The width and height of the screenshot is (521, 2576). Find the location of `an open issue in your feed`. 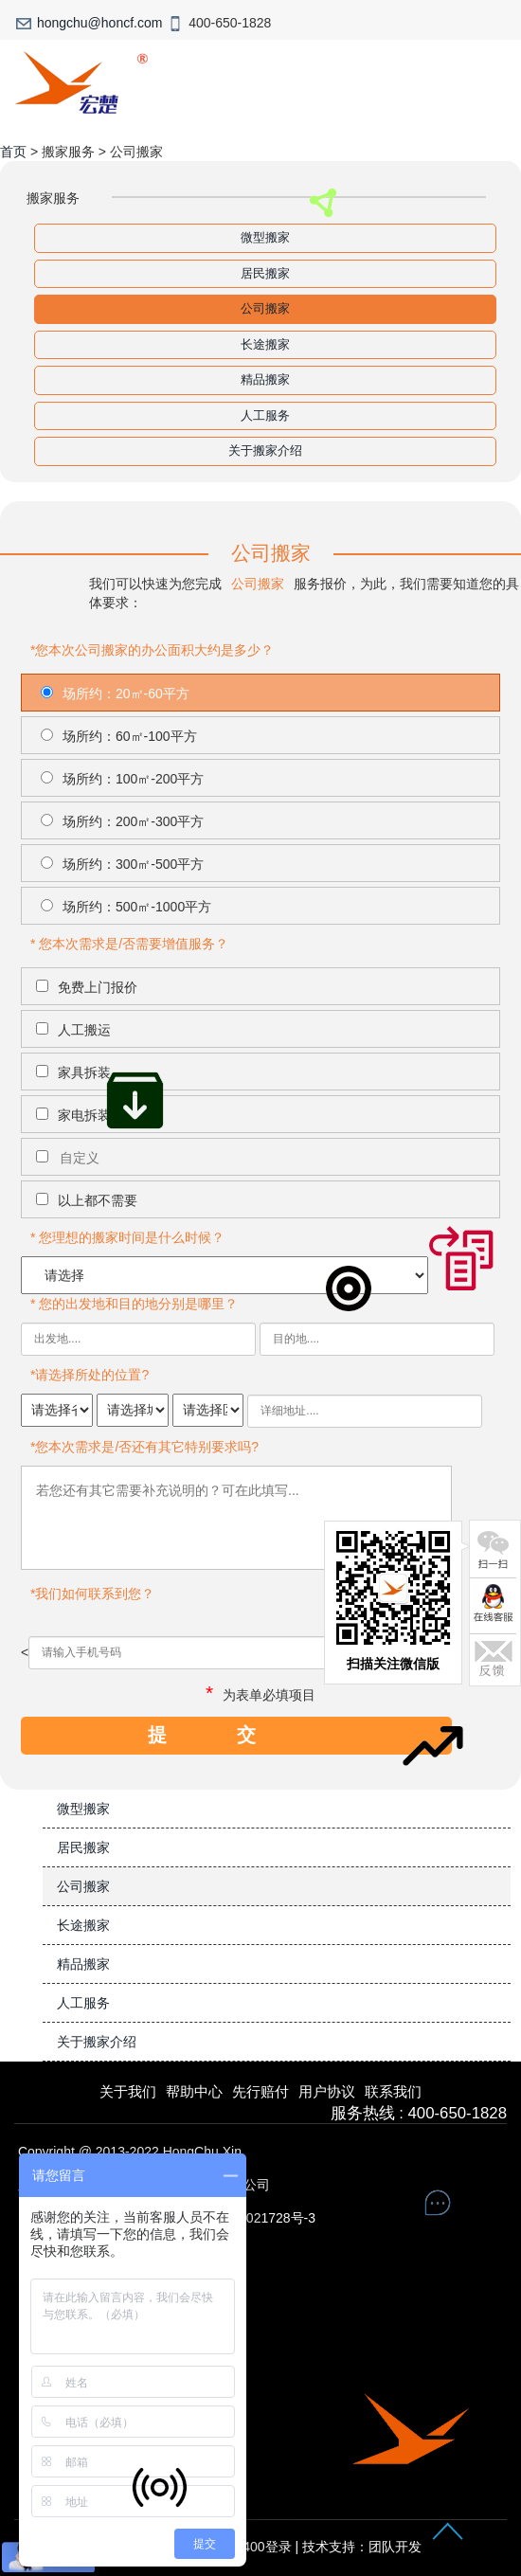

an open issue in your feed is located at coordinates (349, 1288).